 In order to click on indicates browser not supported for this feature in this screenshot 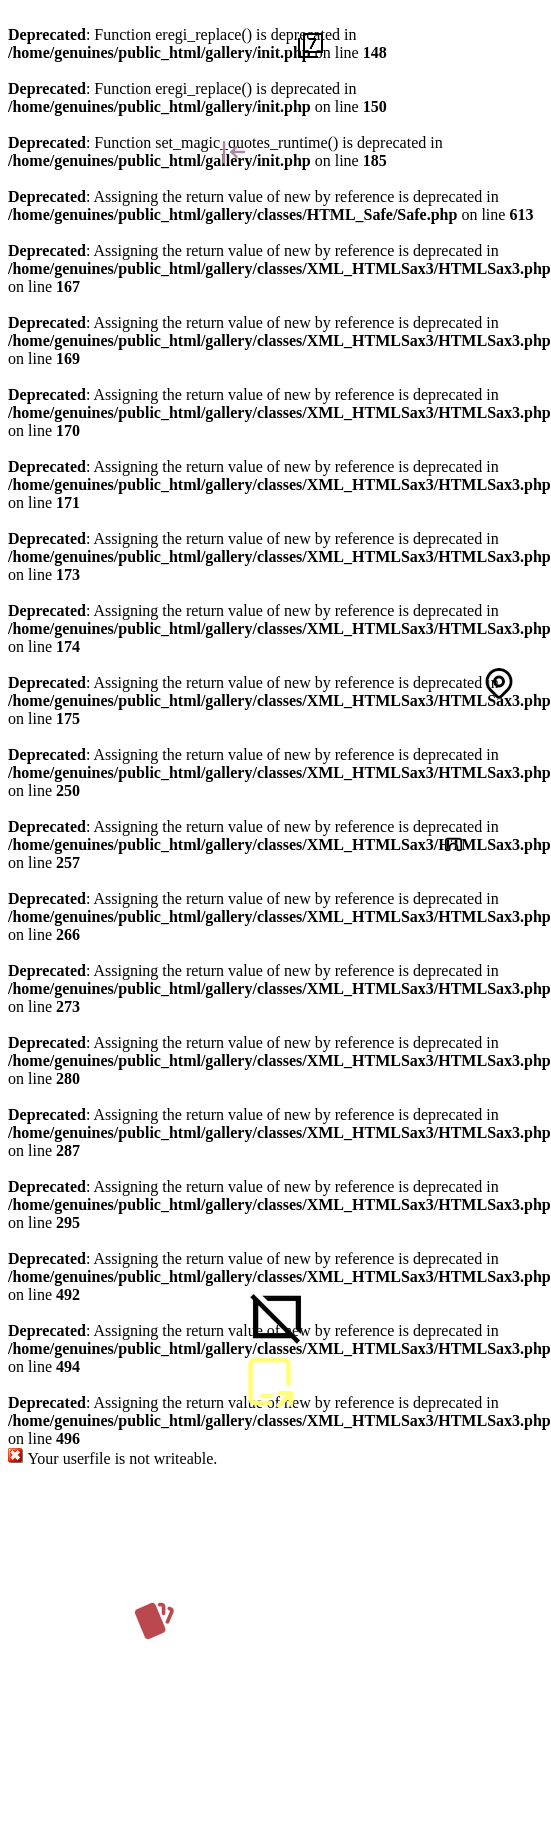, I will do `click(277, 1317)`.